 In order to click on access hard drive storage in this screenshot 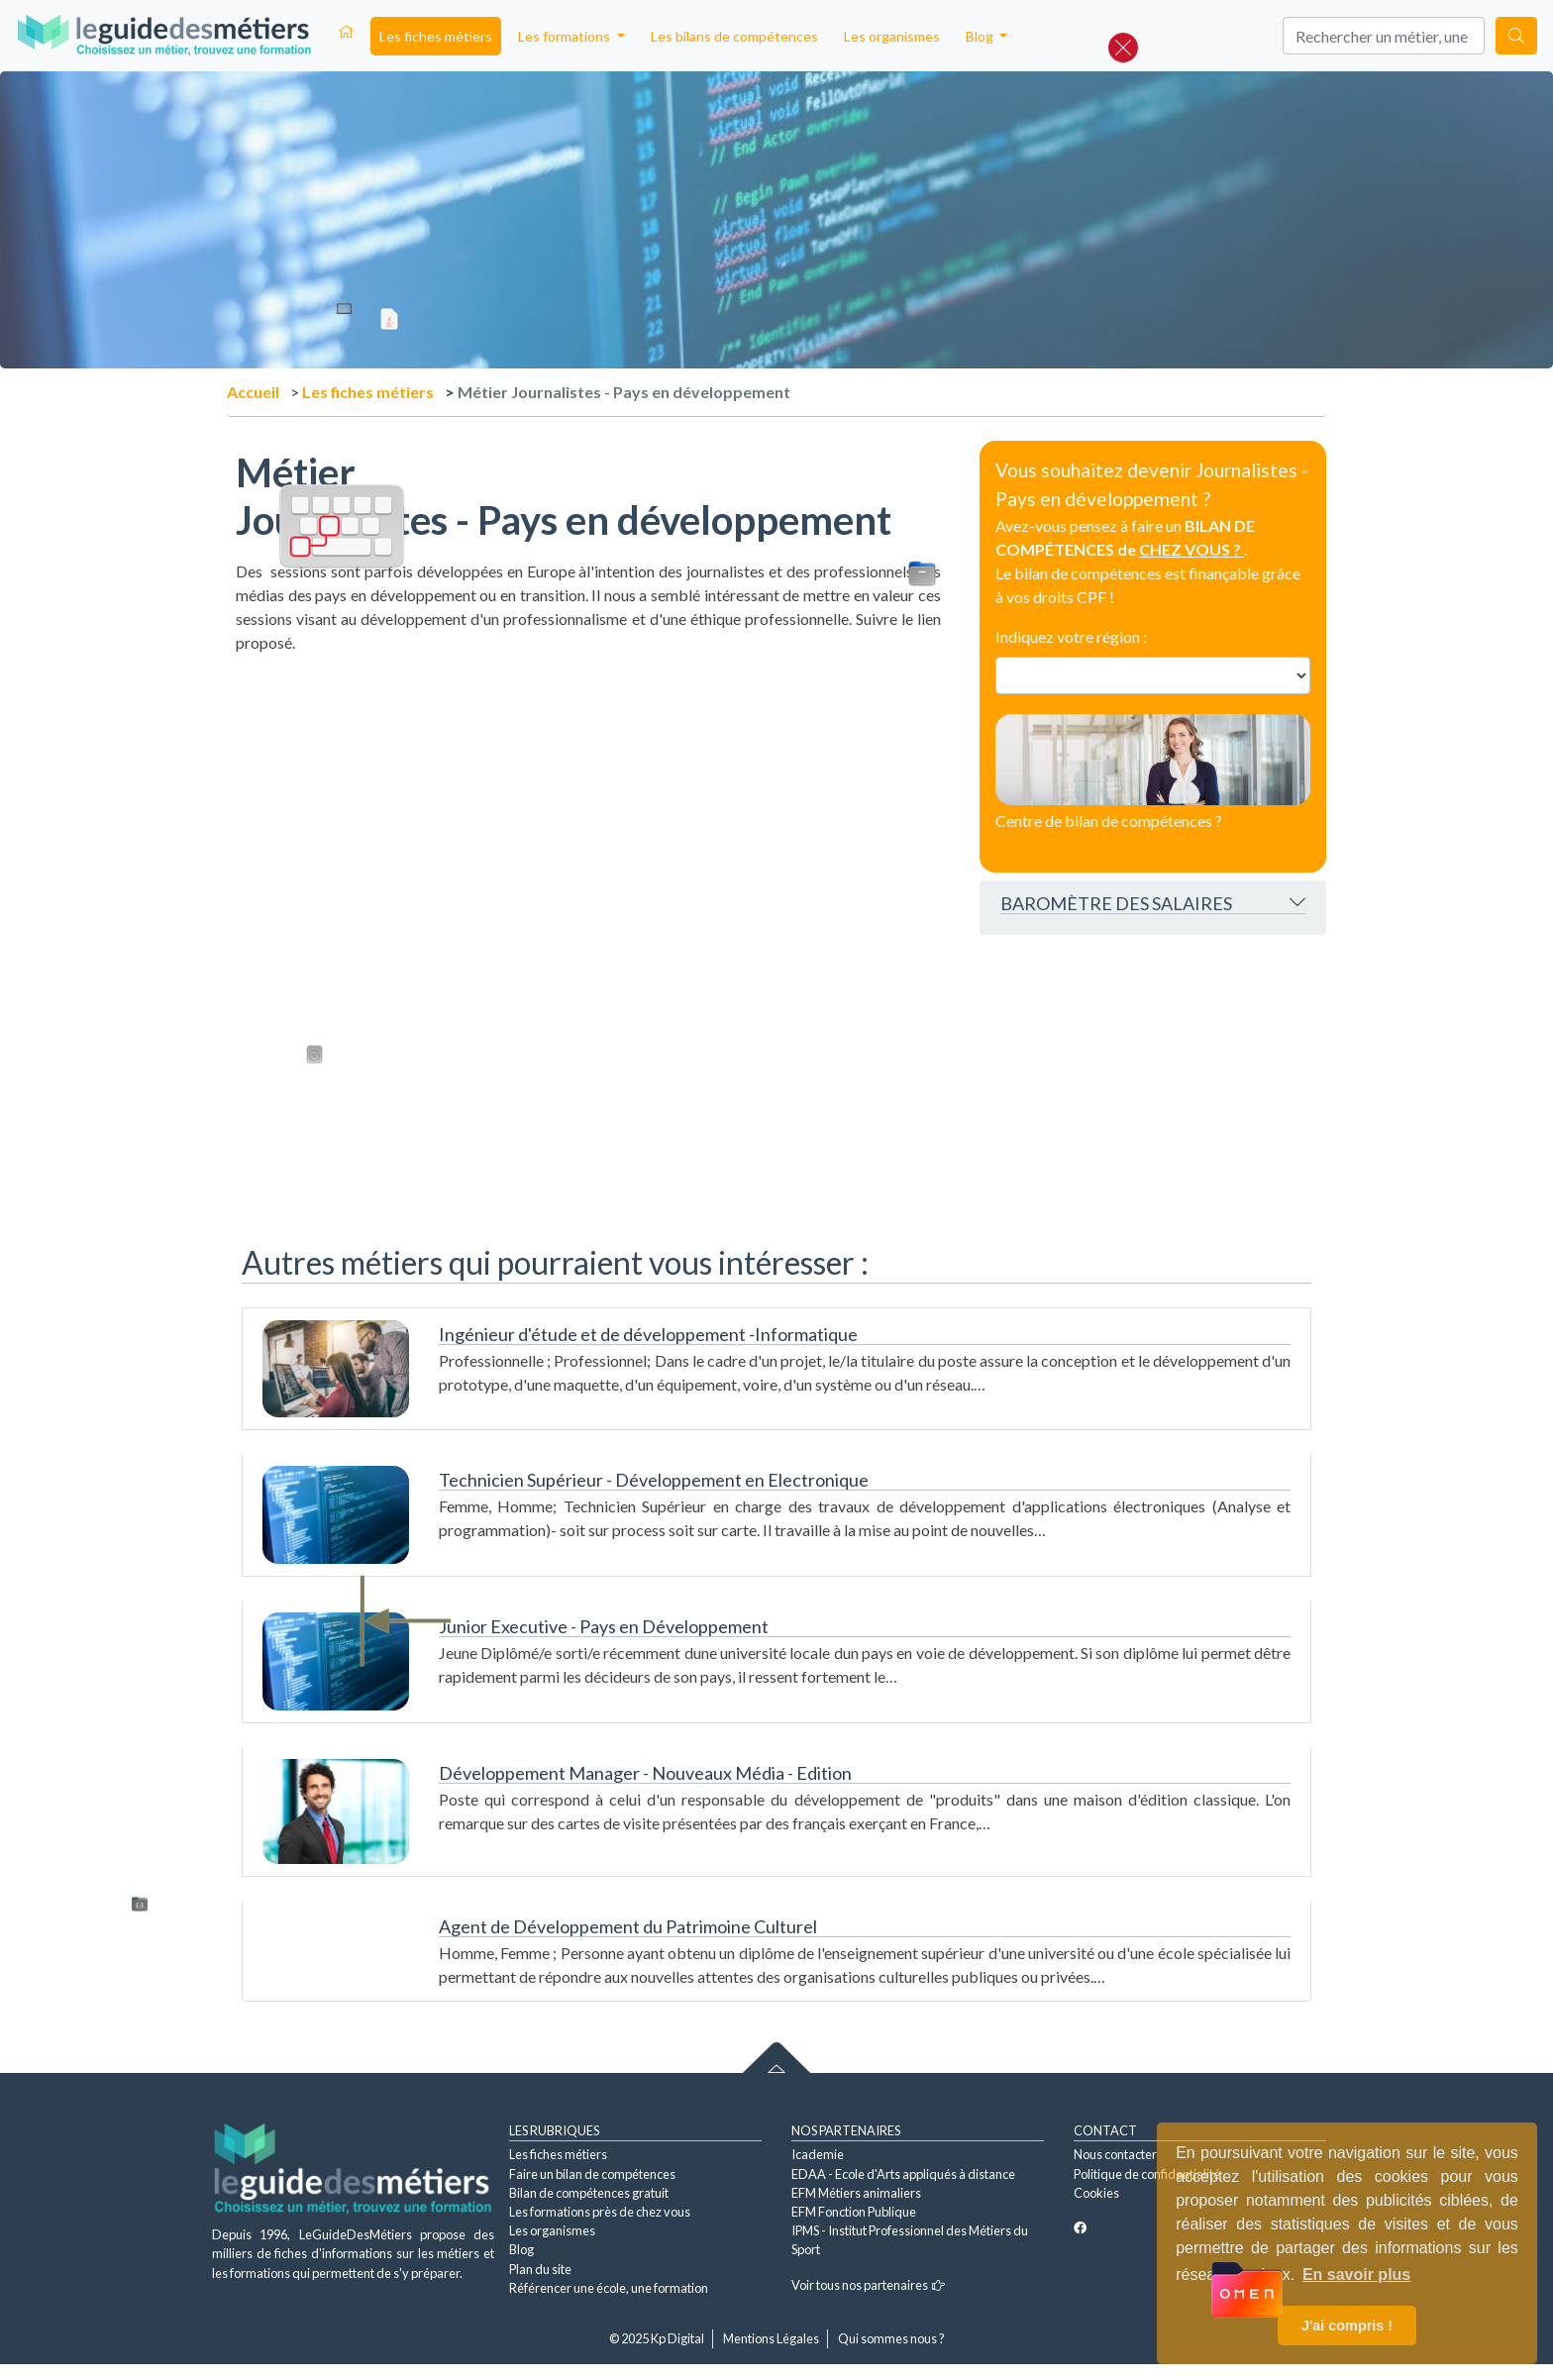, I will do `click(314, 1054)`.